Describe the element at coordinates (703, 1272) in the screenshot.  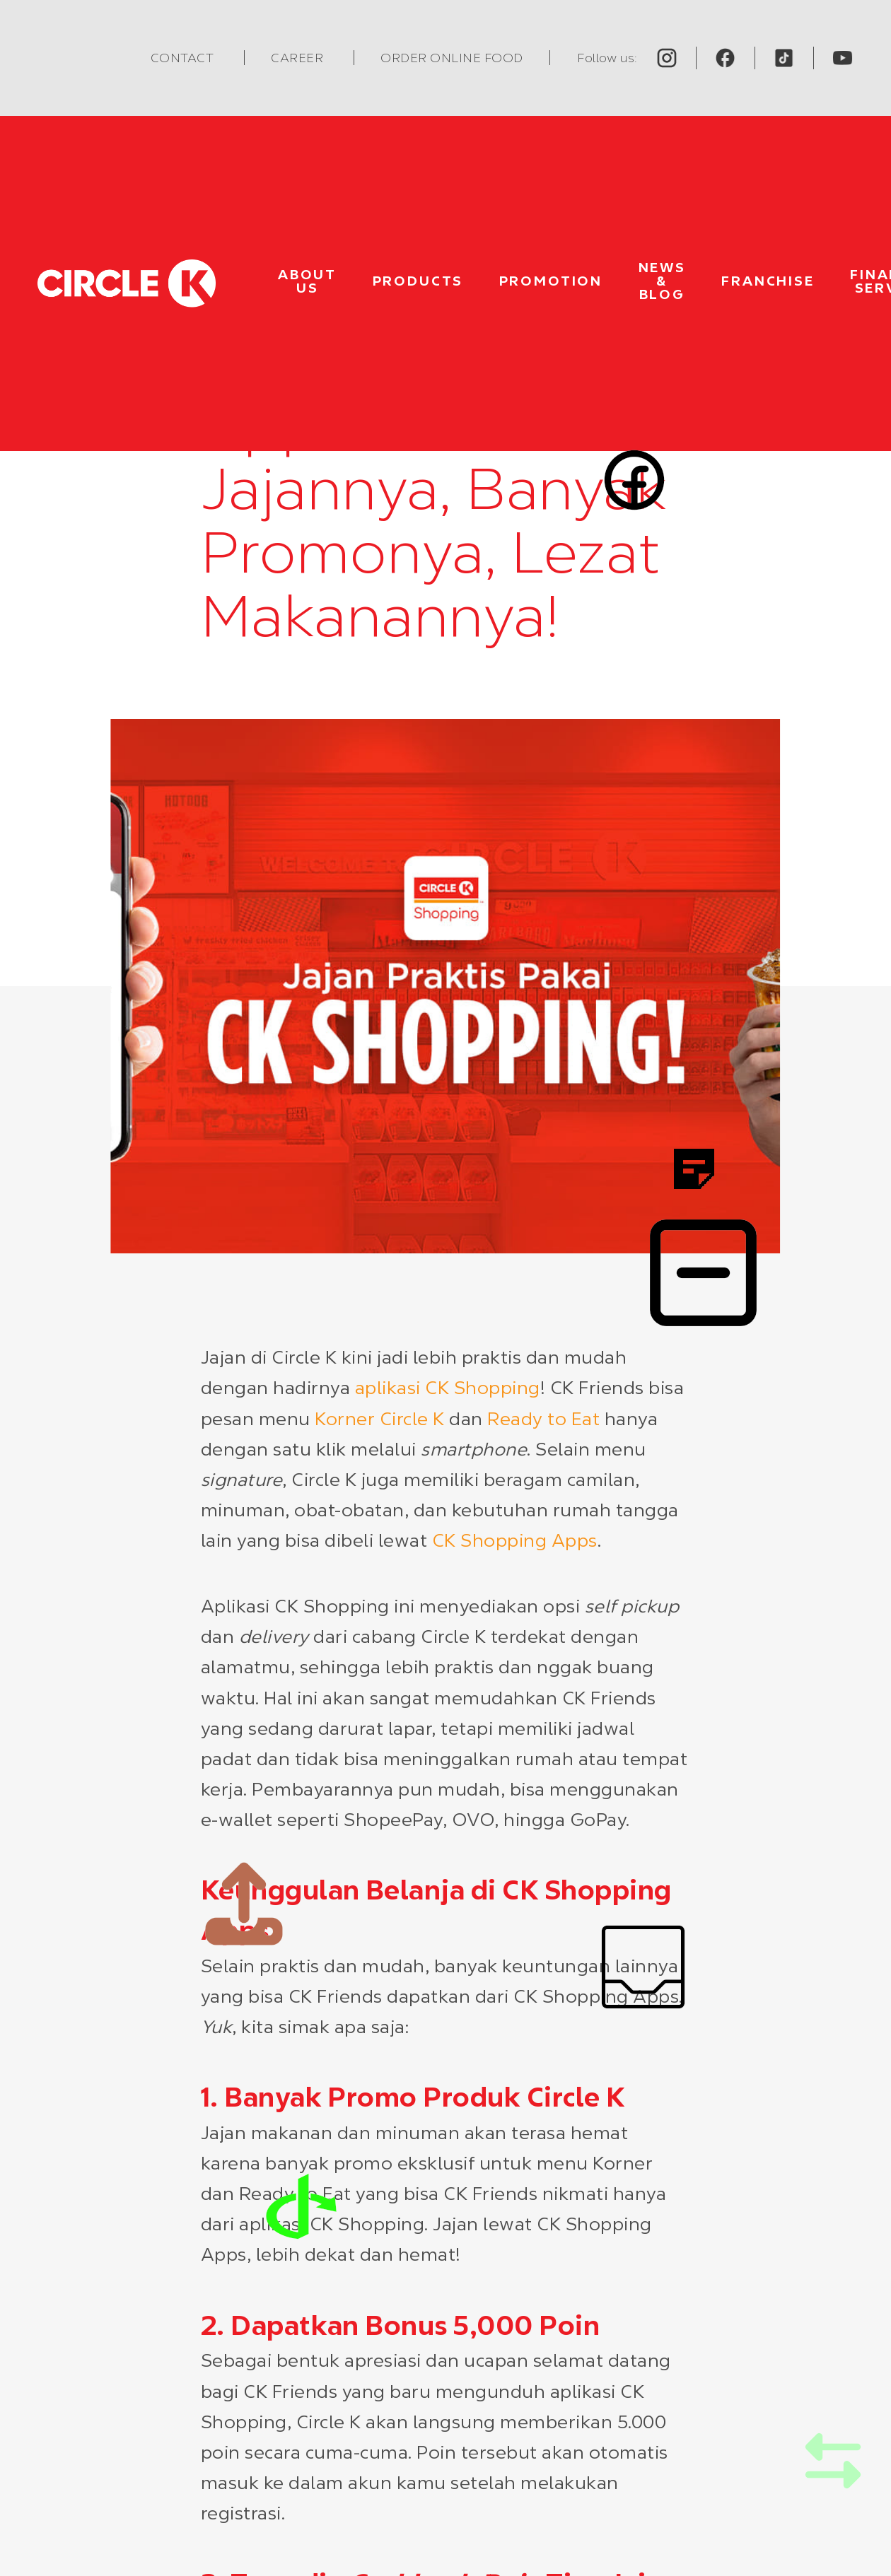
I see `remove an item from a list or selection` at that location.